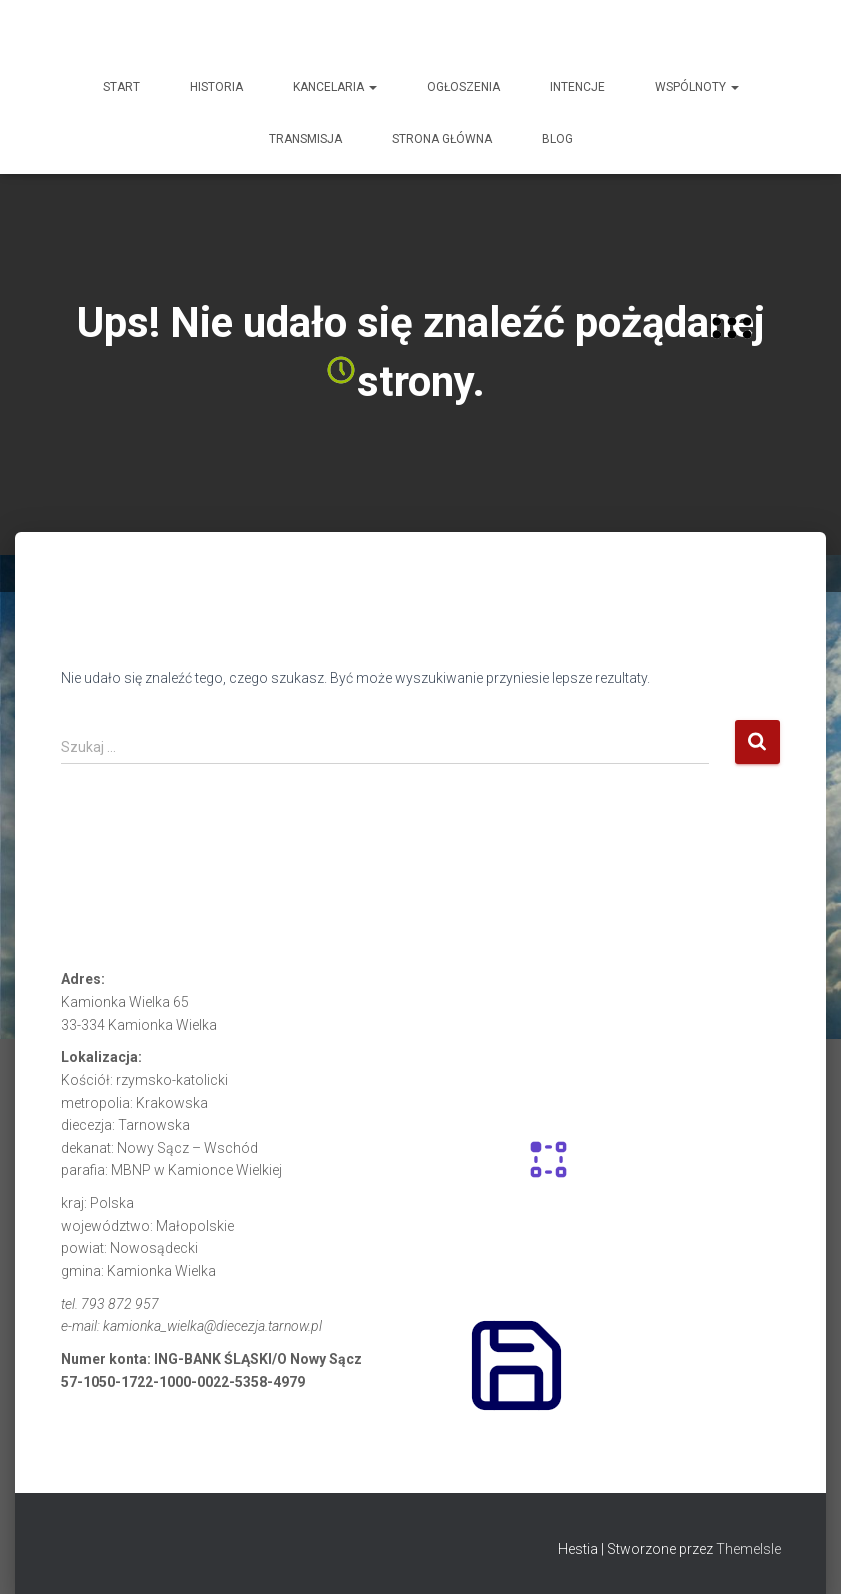  What do you see at coordinates (516, 1365) in the screenshot?
I see `save current file or document` at bounding box center [516, 1365].